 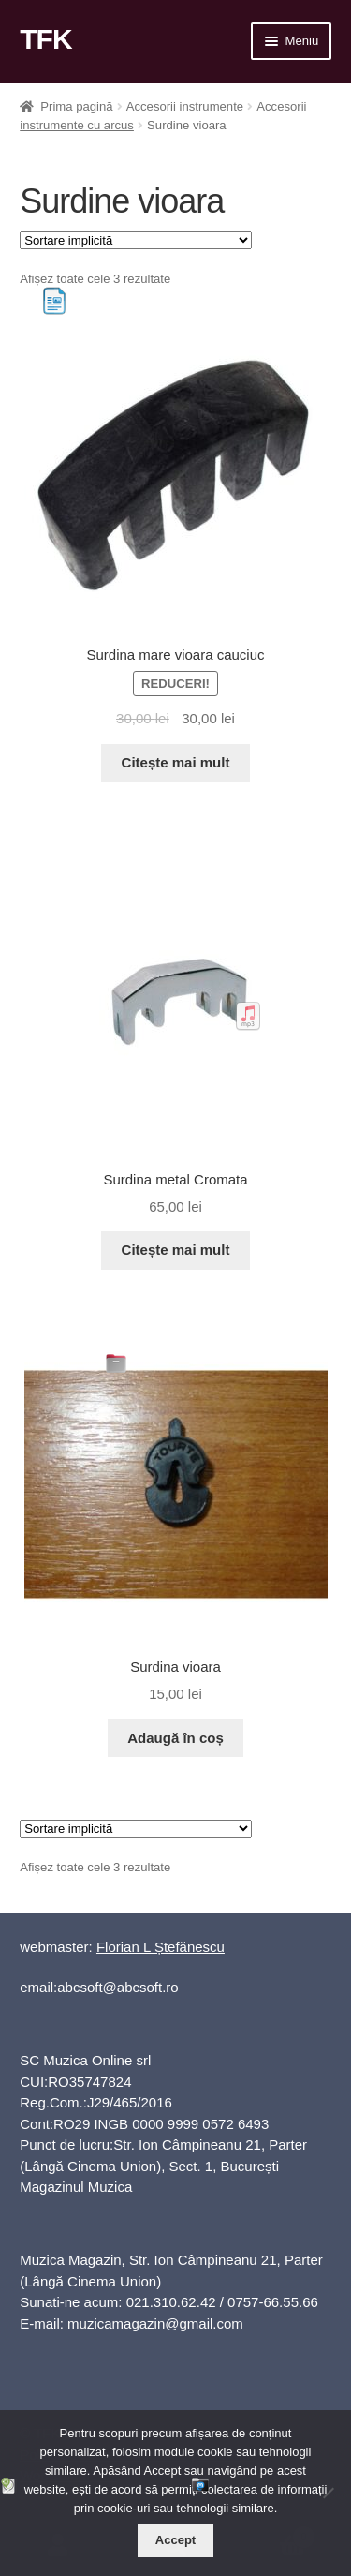 What do you see at coordinates (116, 1363) in the screenshot?
I see `open file manager application` at bounding box center [116, 1363].